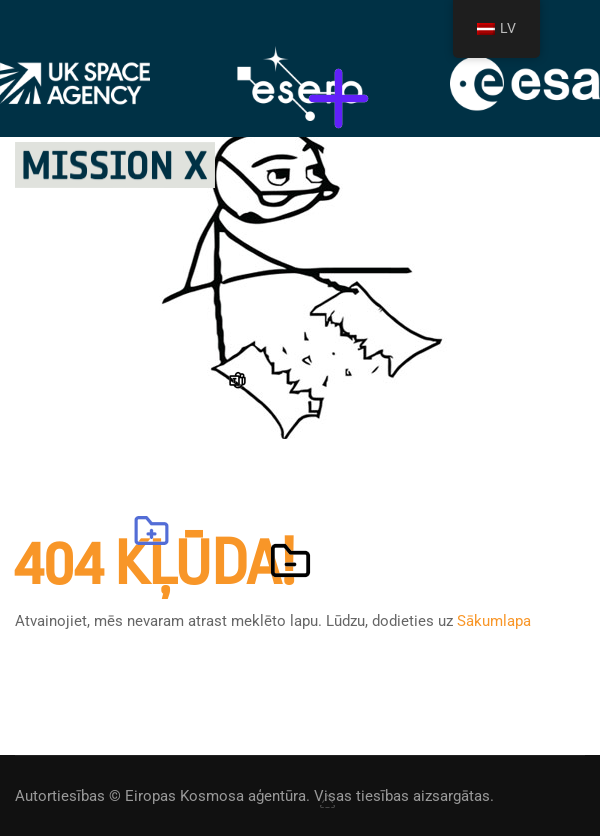  What do you see at coordinates (338, 98) in the screenshot?
I see `add a new item` at bounding box center [338, 98].